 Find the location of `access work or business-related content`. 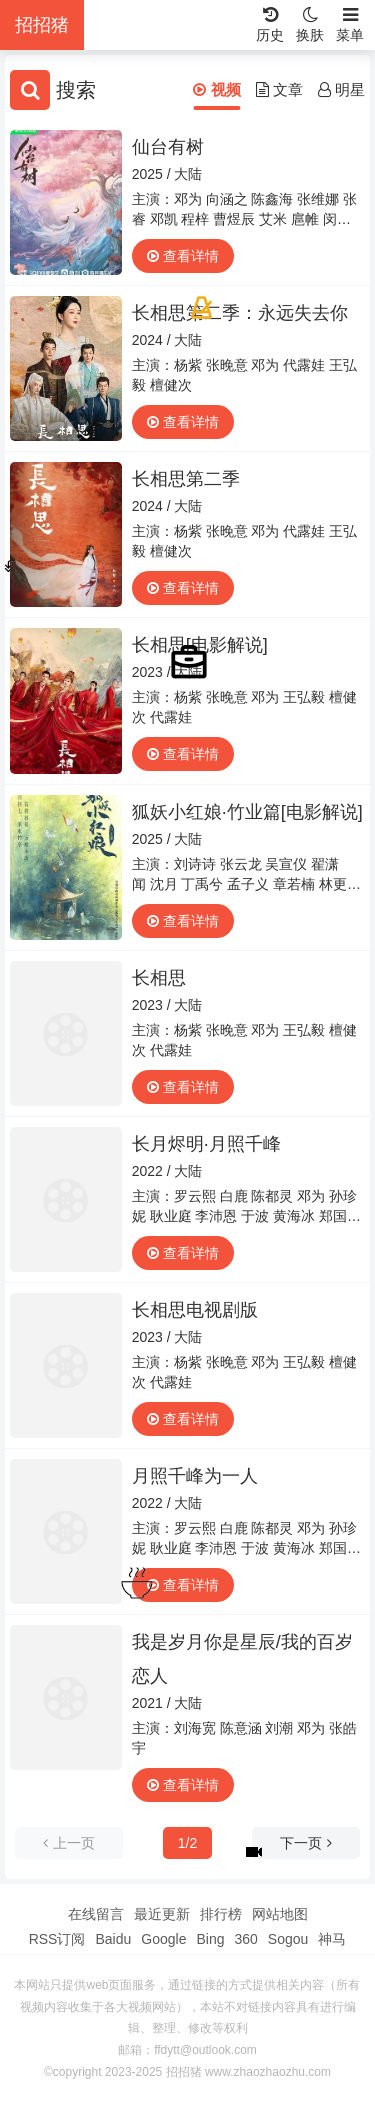

access work or business-related content is located at coordinates (189, 664).